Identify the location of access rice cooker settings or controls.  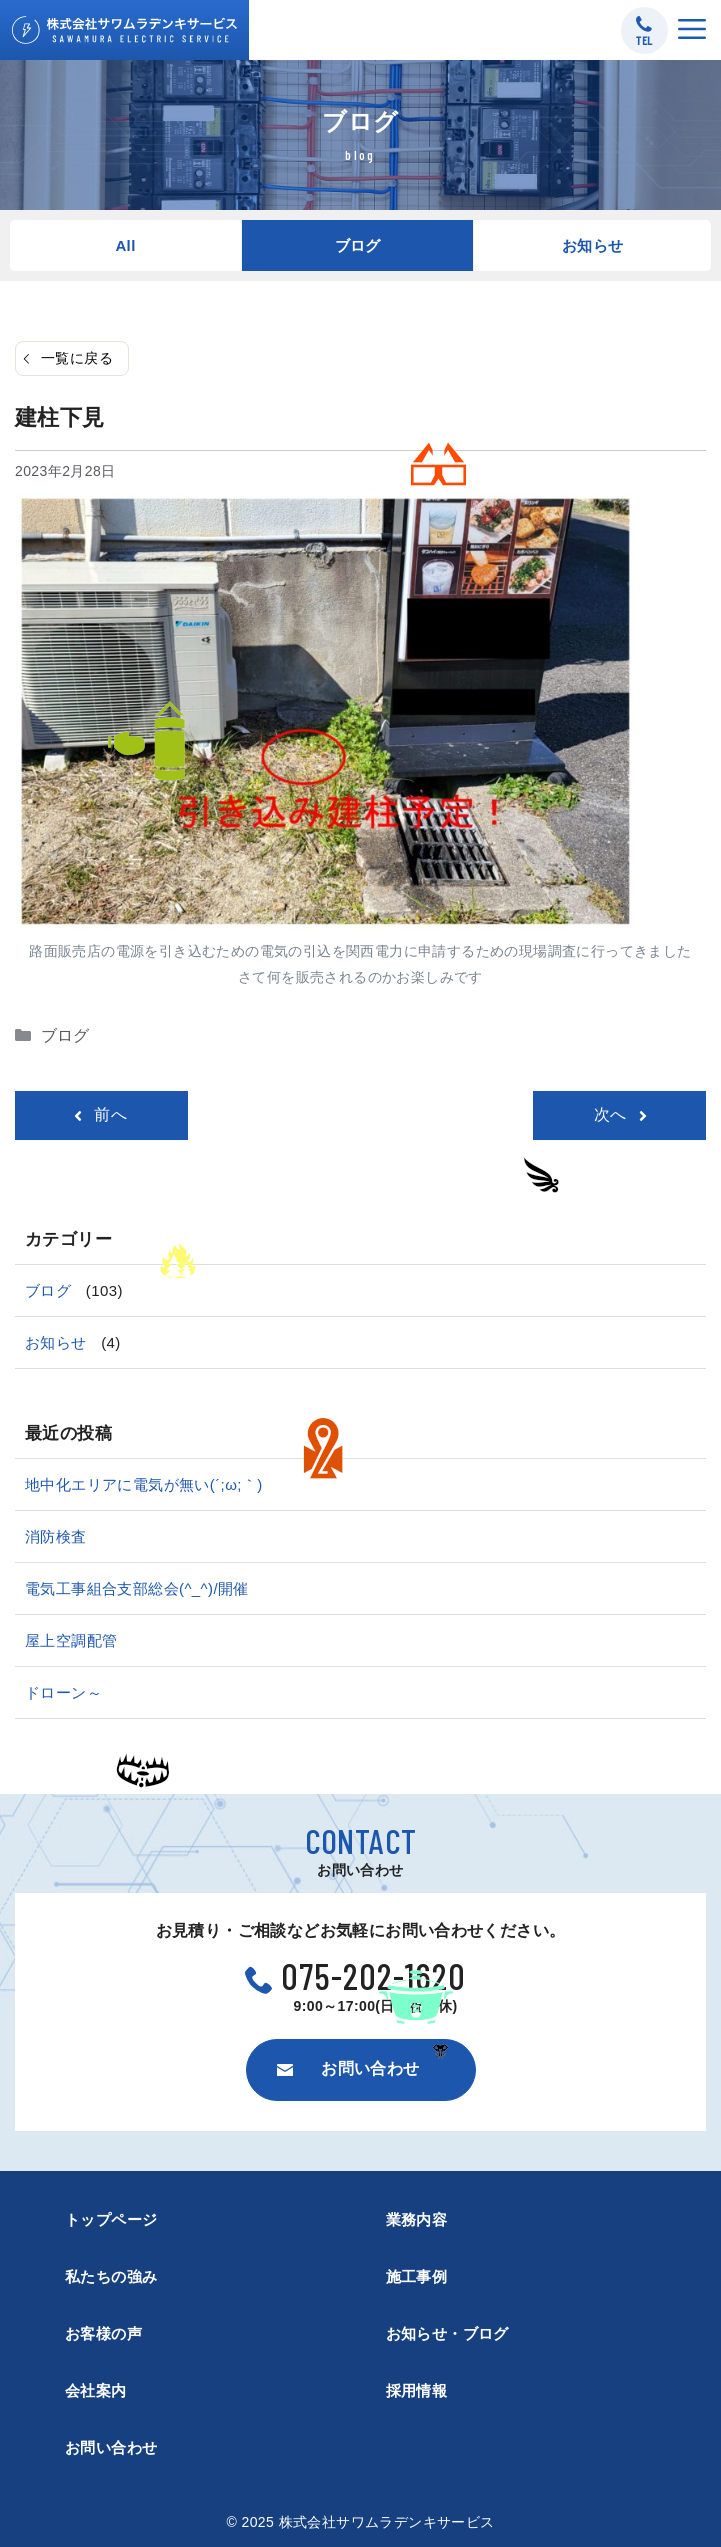
(416, 1992).